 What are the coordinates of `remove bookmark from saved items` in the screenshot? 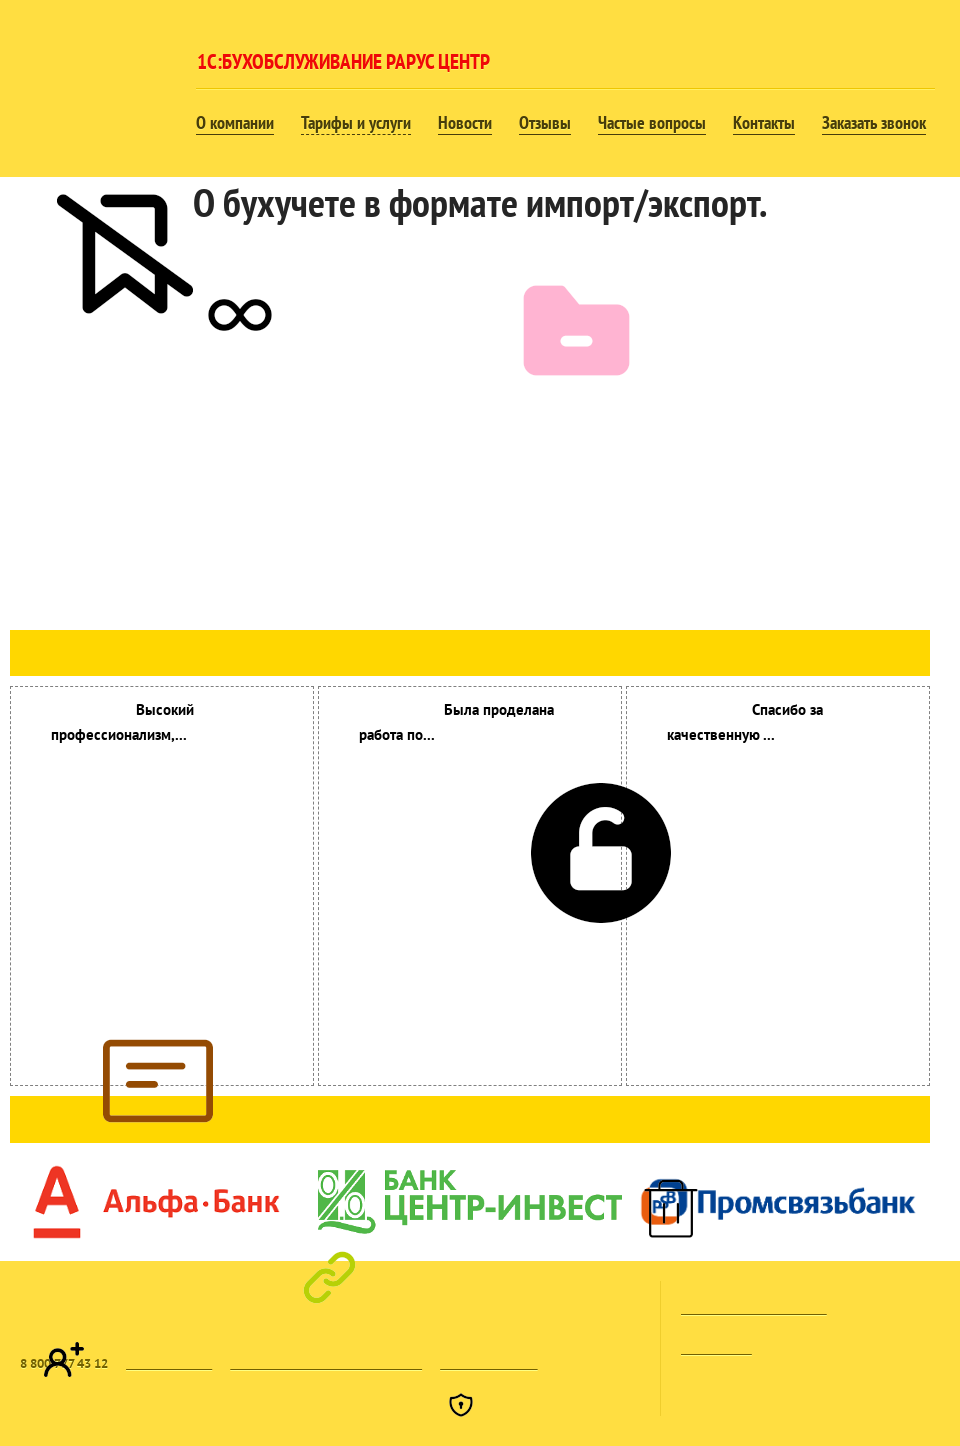 It's located at (125, 254).